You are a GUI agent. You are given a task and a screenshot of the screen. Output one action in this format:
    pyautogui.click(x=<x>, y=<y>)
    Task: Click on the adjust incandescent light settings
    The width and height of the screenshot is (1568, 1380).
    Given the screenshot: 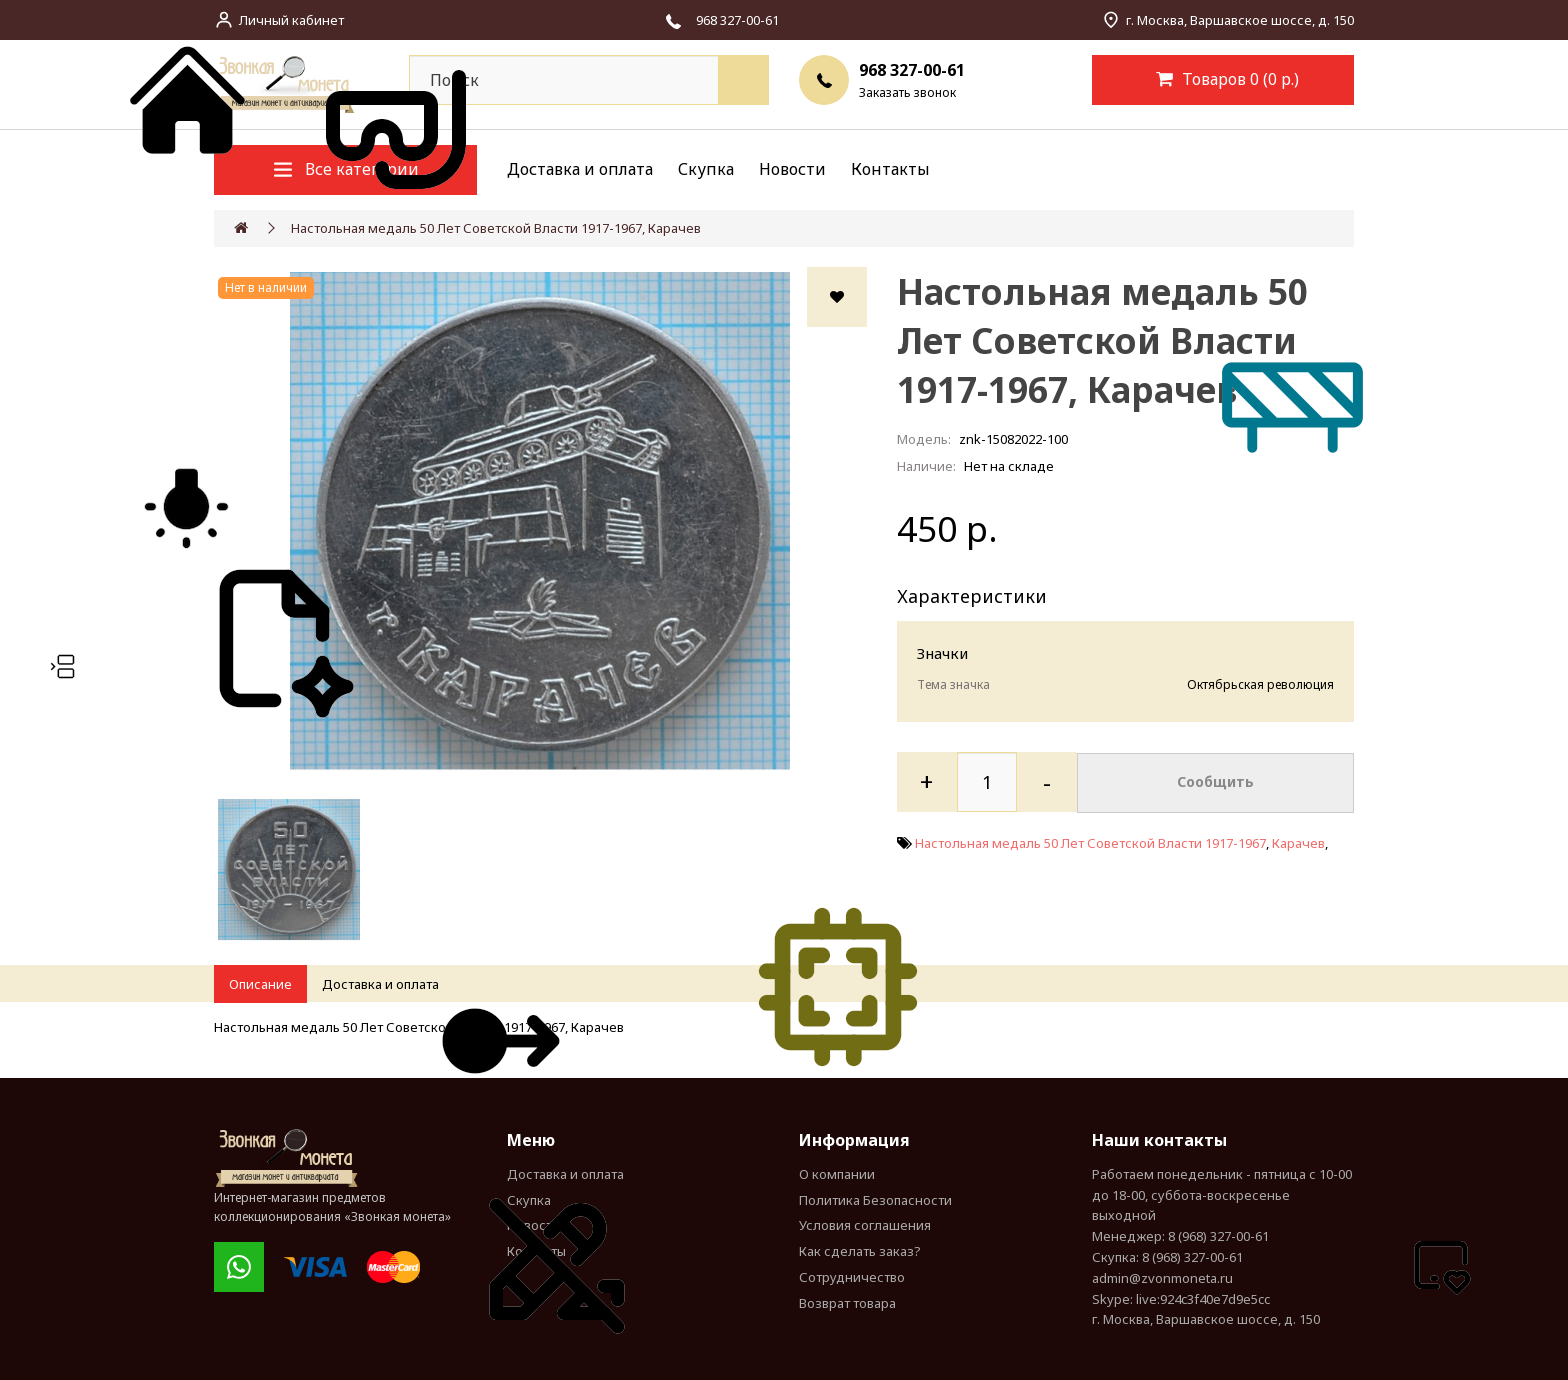 What is the action you would take?
    pyautogui.click(x=186, y=506)
    